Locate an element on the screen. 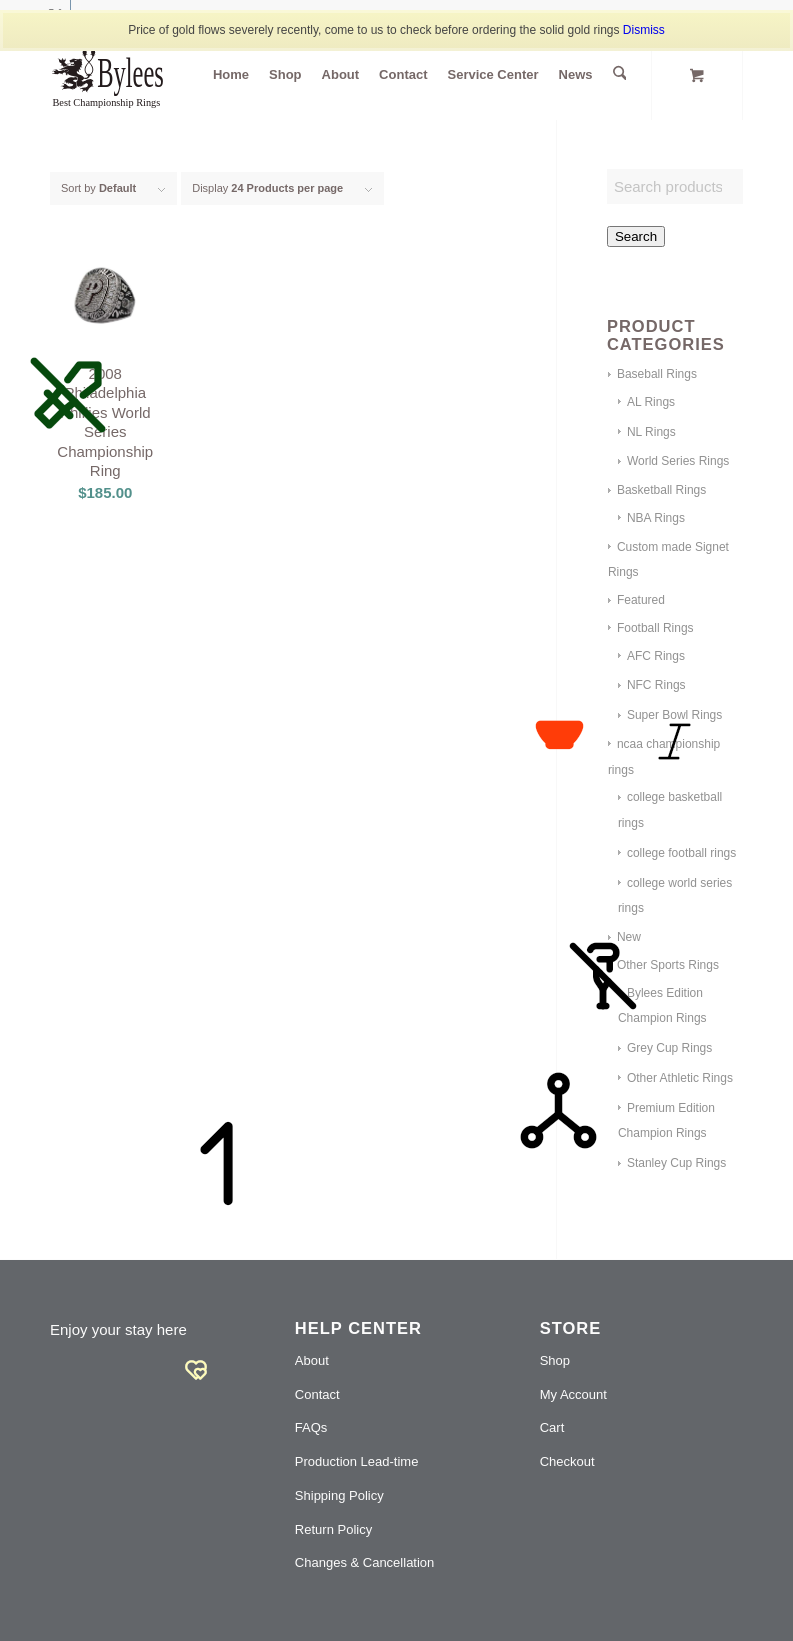 The height and width of the screenshot is (1641, 793). disable combat mode is located at coordinates (68, 395).